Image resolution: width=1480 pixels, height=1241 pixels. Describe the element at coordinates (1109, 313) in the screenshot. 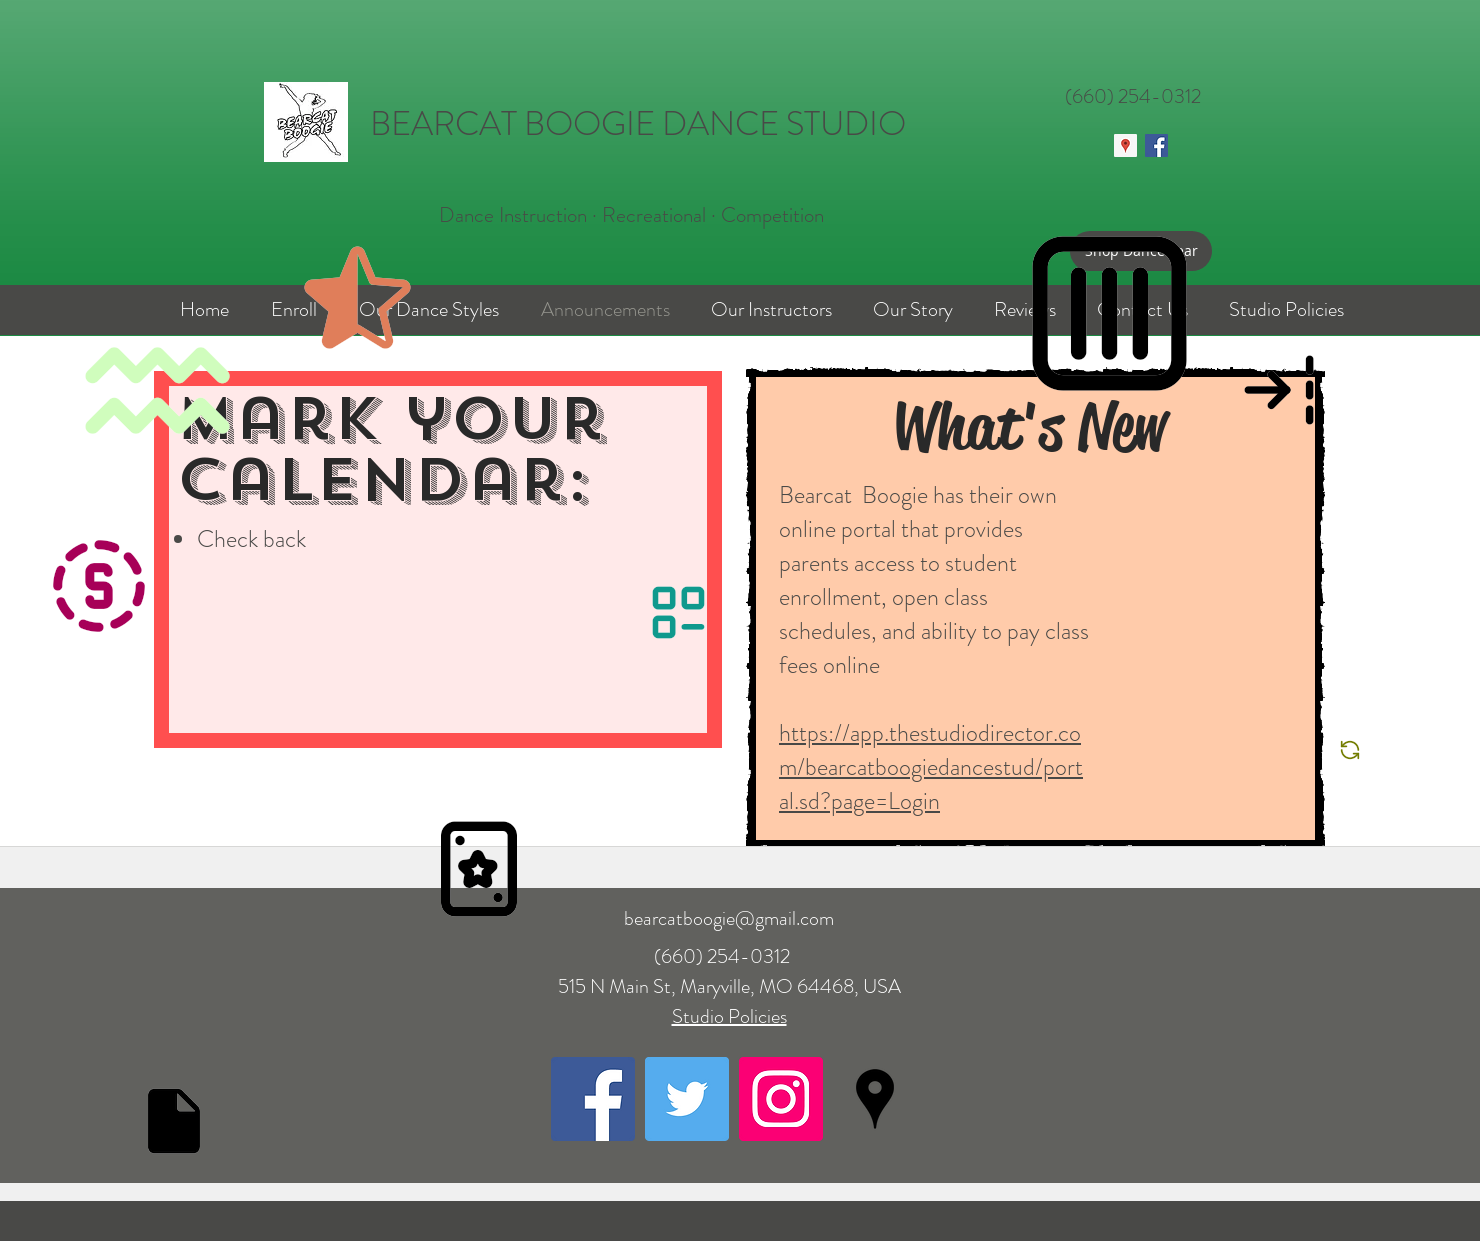

I see `laundry care instruction for drip drying` at that location.